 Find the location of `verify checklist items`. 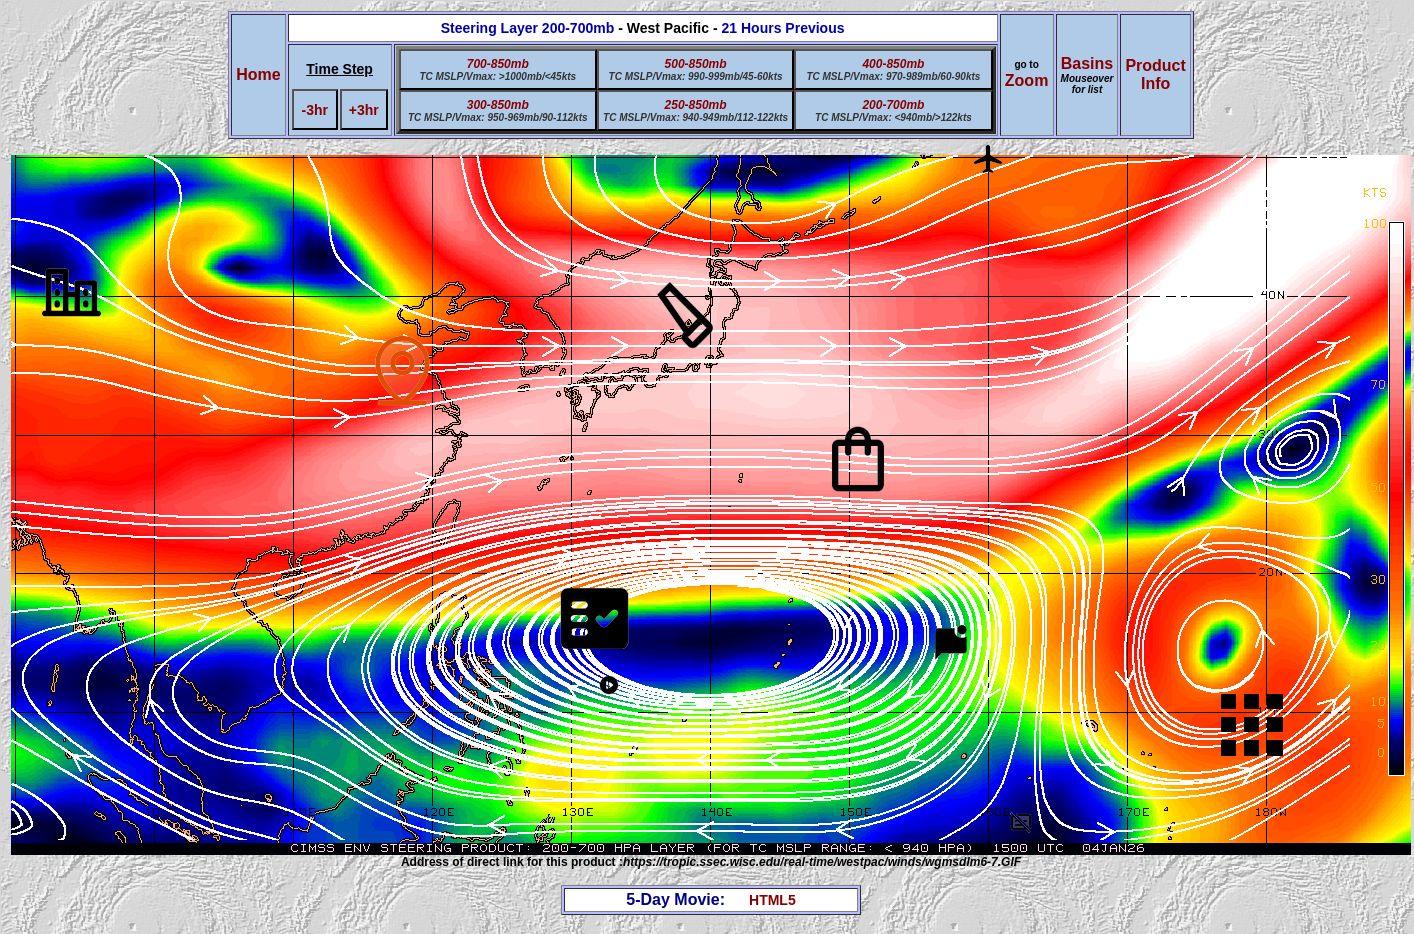

verify checklist items is located at coordinates (594, 618).